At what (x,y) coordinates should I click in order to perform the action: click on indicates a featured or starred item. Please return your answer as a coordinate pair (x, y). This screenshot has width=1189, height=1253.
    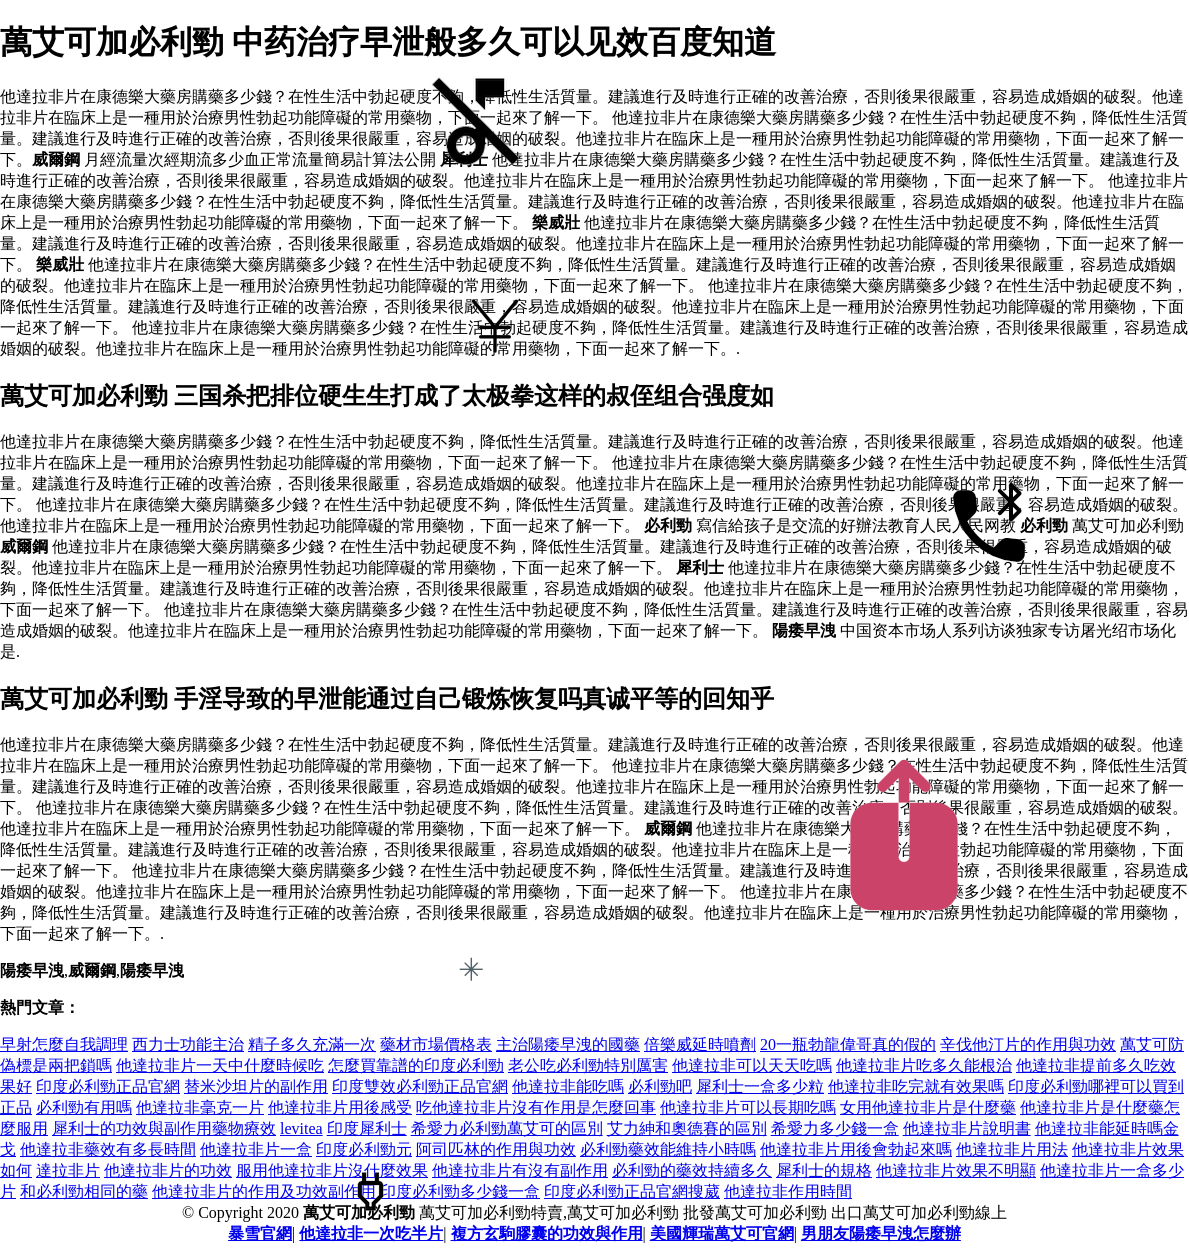
    Looking at the image, I should click on (471, 969).